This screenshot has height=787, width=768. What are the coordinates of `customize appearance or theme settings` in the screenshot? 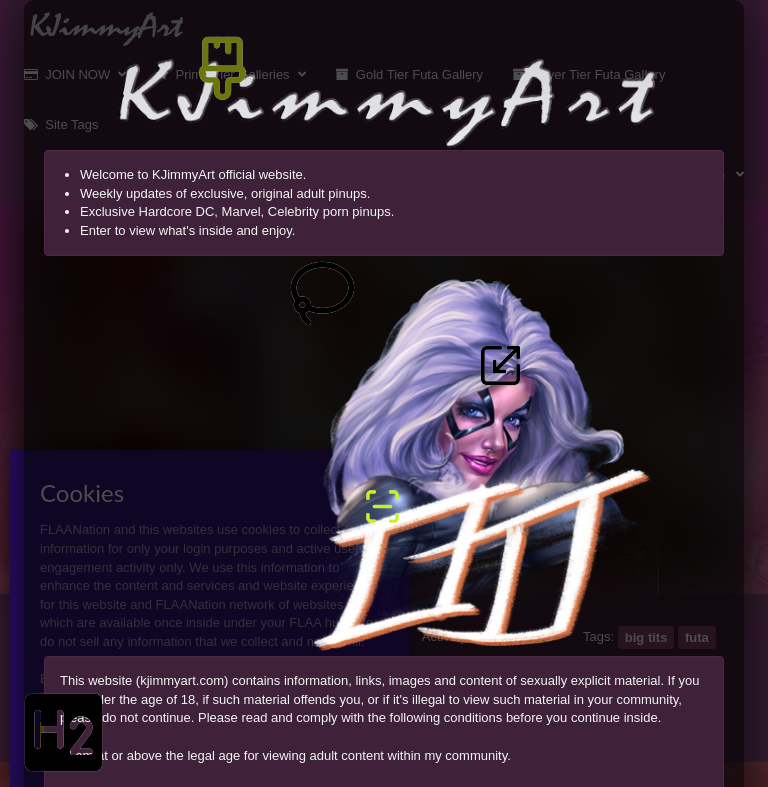 It's located at (222, 68).